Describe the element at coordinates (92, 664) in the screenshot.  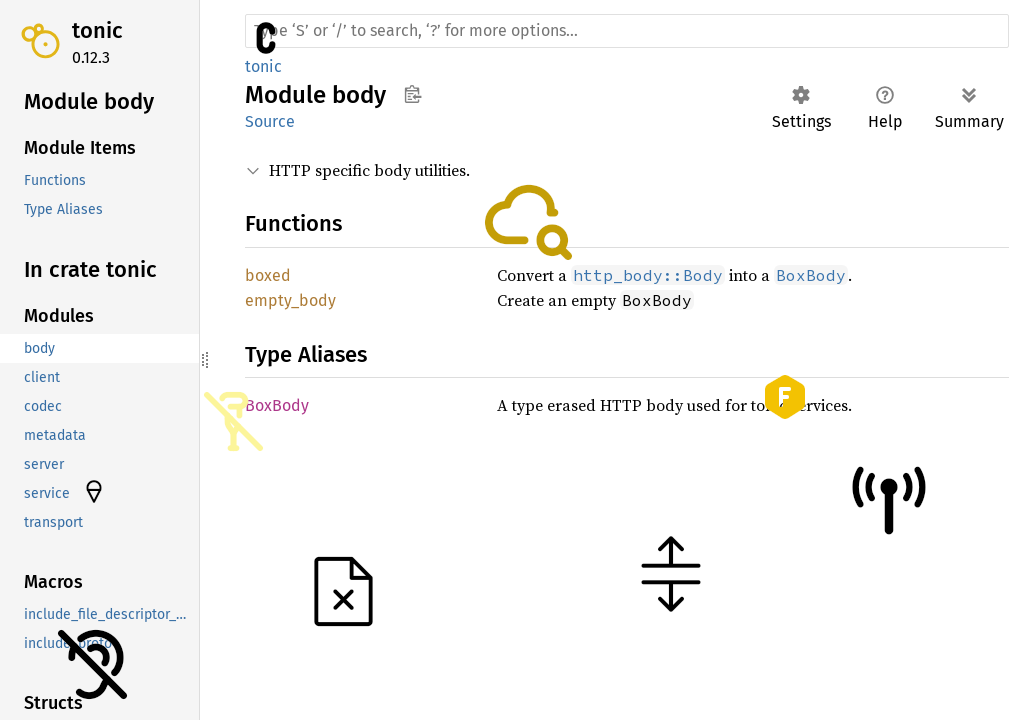
I see `mute audio or disable listening` at that location.